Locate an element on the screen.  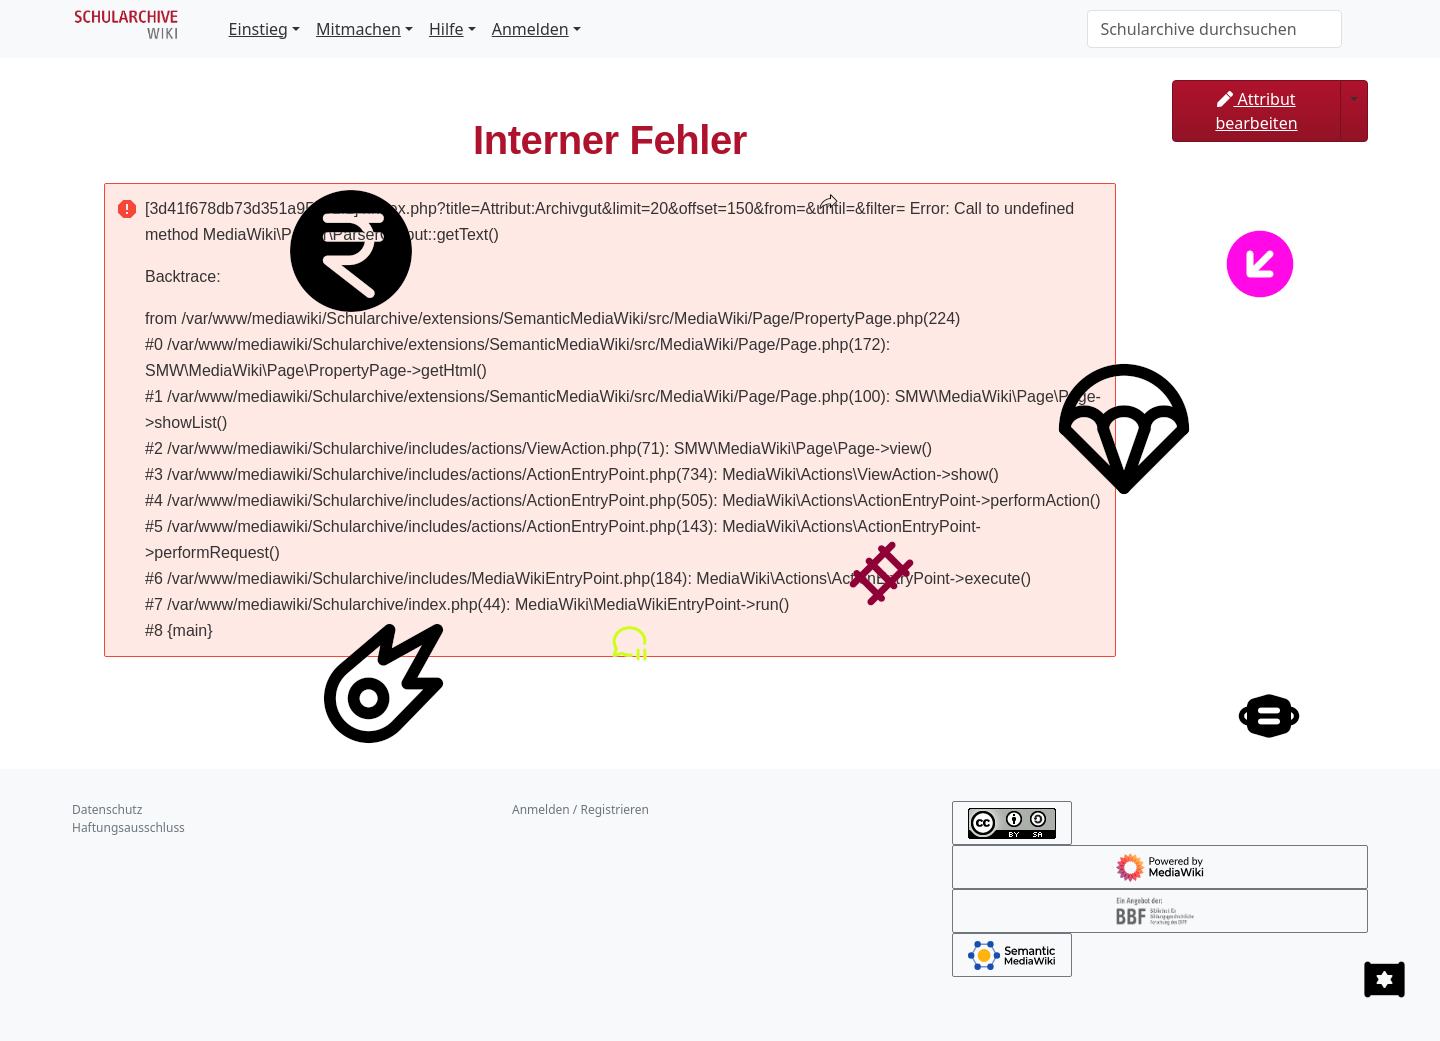
view price in Indian rupees is located at coordinates (351, 251).